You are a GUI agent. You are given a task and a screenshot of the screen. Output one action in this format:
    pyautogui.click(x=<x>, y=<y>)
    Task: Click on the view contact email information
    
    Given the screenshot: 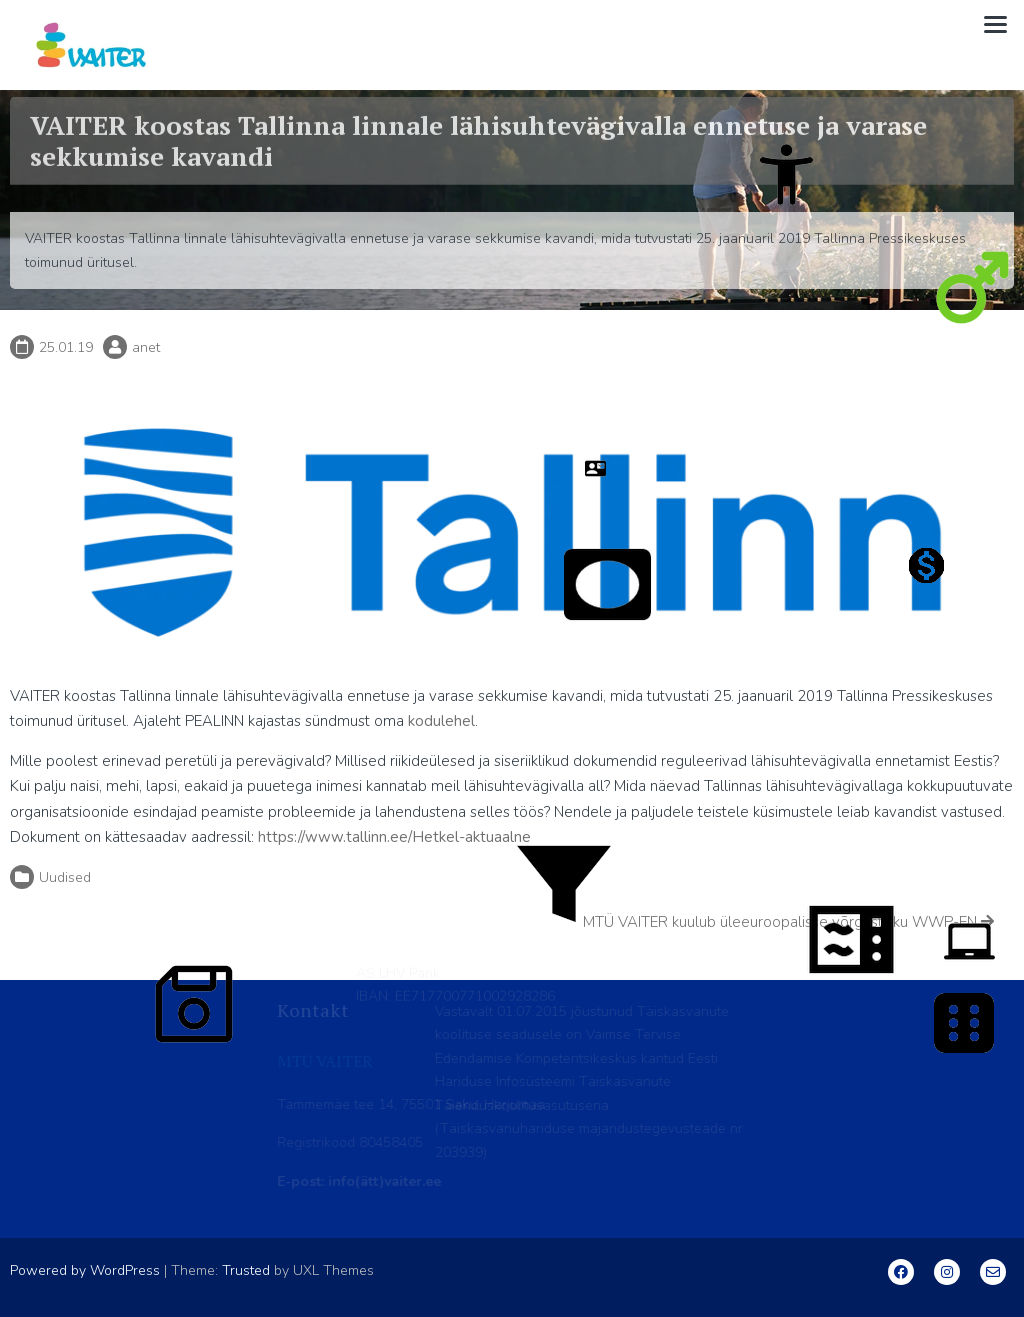 What is the action you would take?
    pyautogui.click(x=595, y=468)
    